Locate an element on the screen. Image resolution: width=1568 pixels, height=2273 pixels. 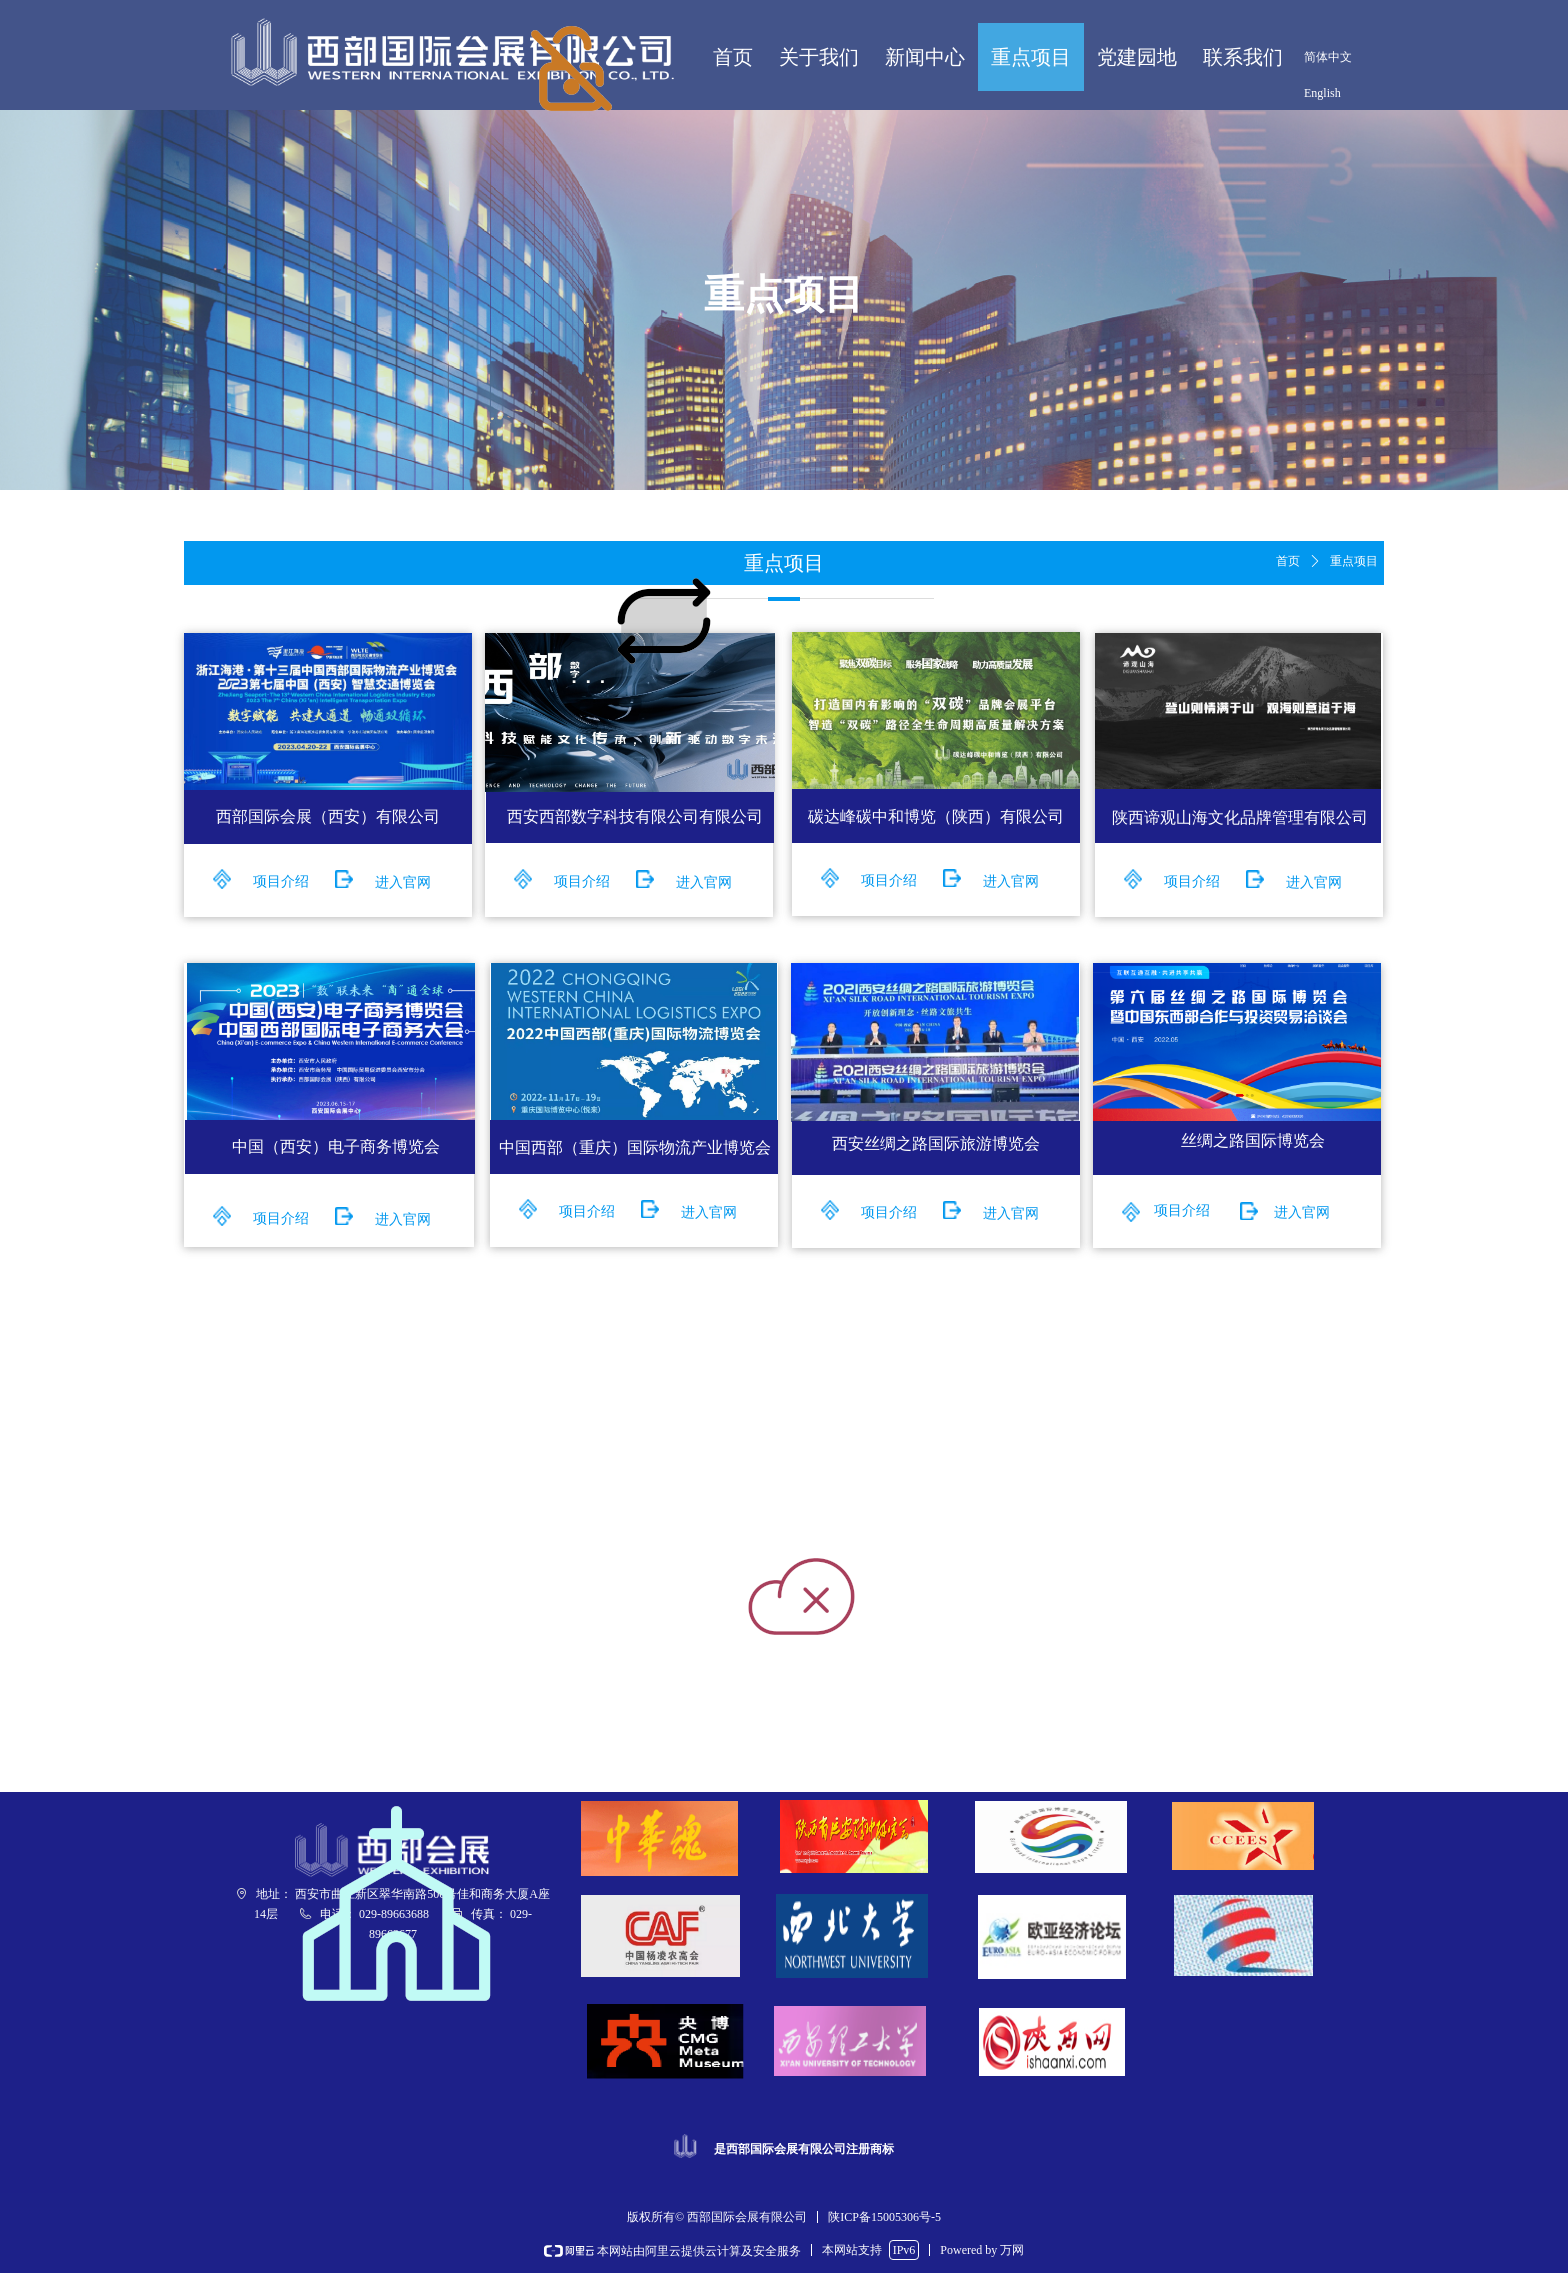
unlock feature is unavailable or disabled is located at coordinates (571, 70).